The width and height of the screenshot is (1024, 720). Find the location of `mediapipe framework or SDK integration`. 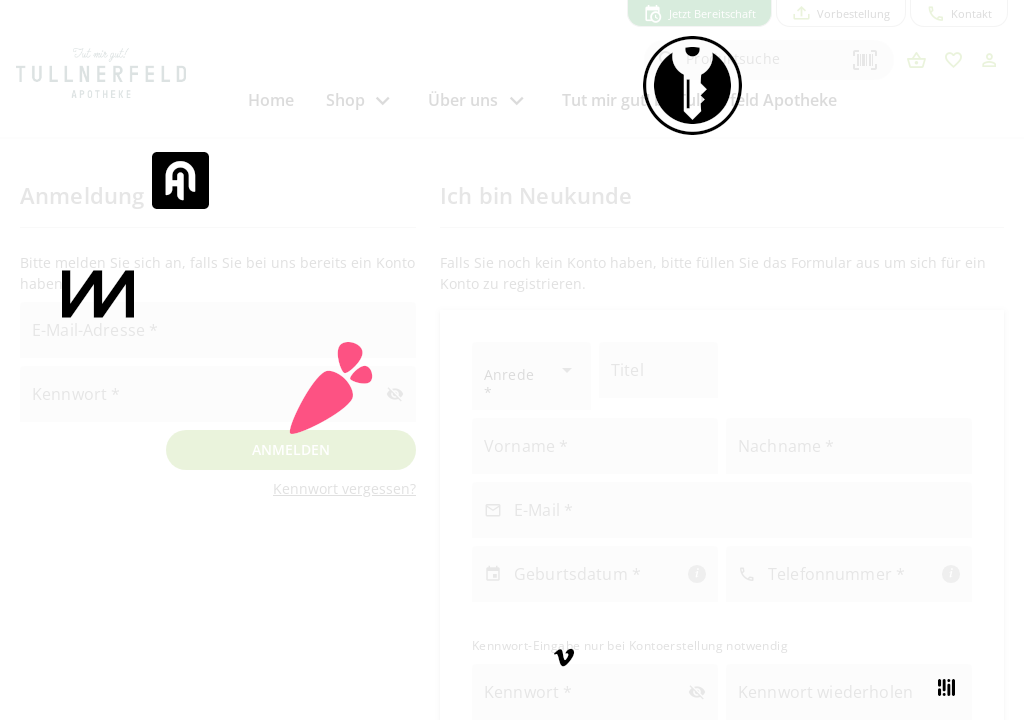

mediapipe framework or SDK integration is located at coordinates (946, 687).